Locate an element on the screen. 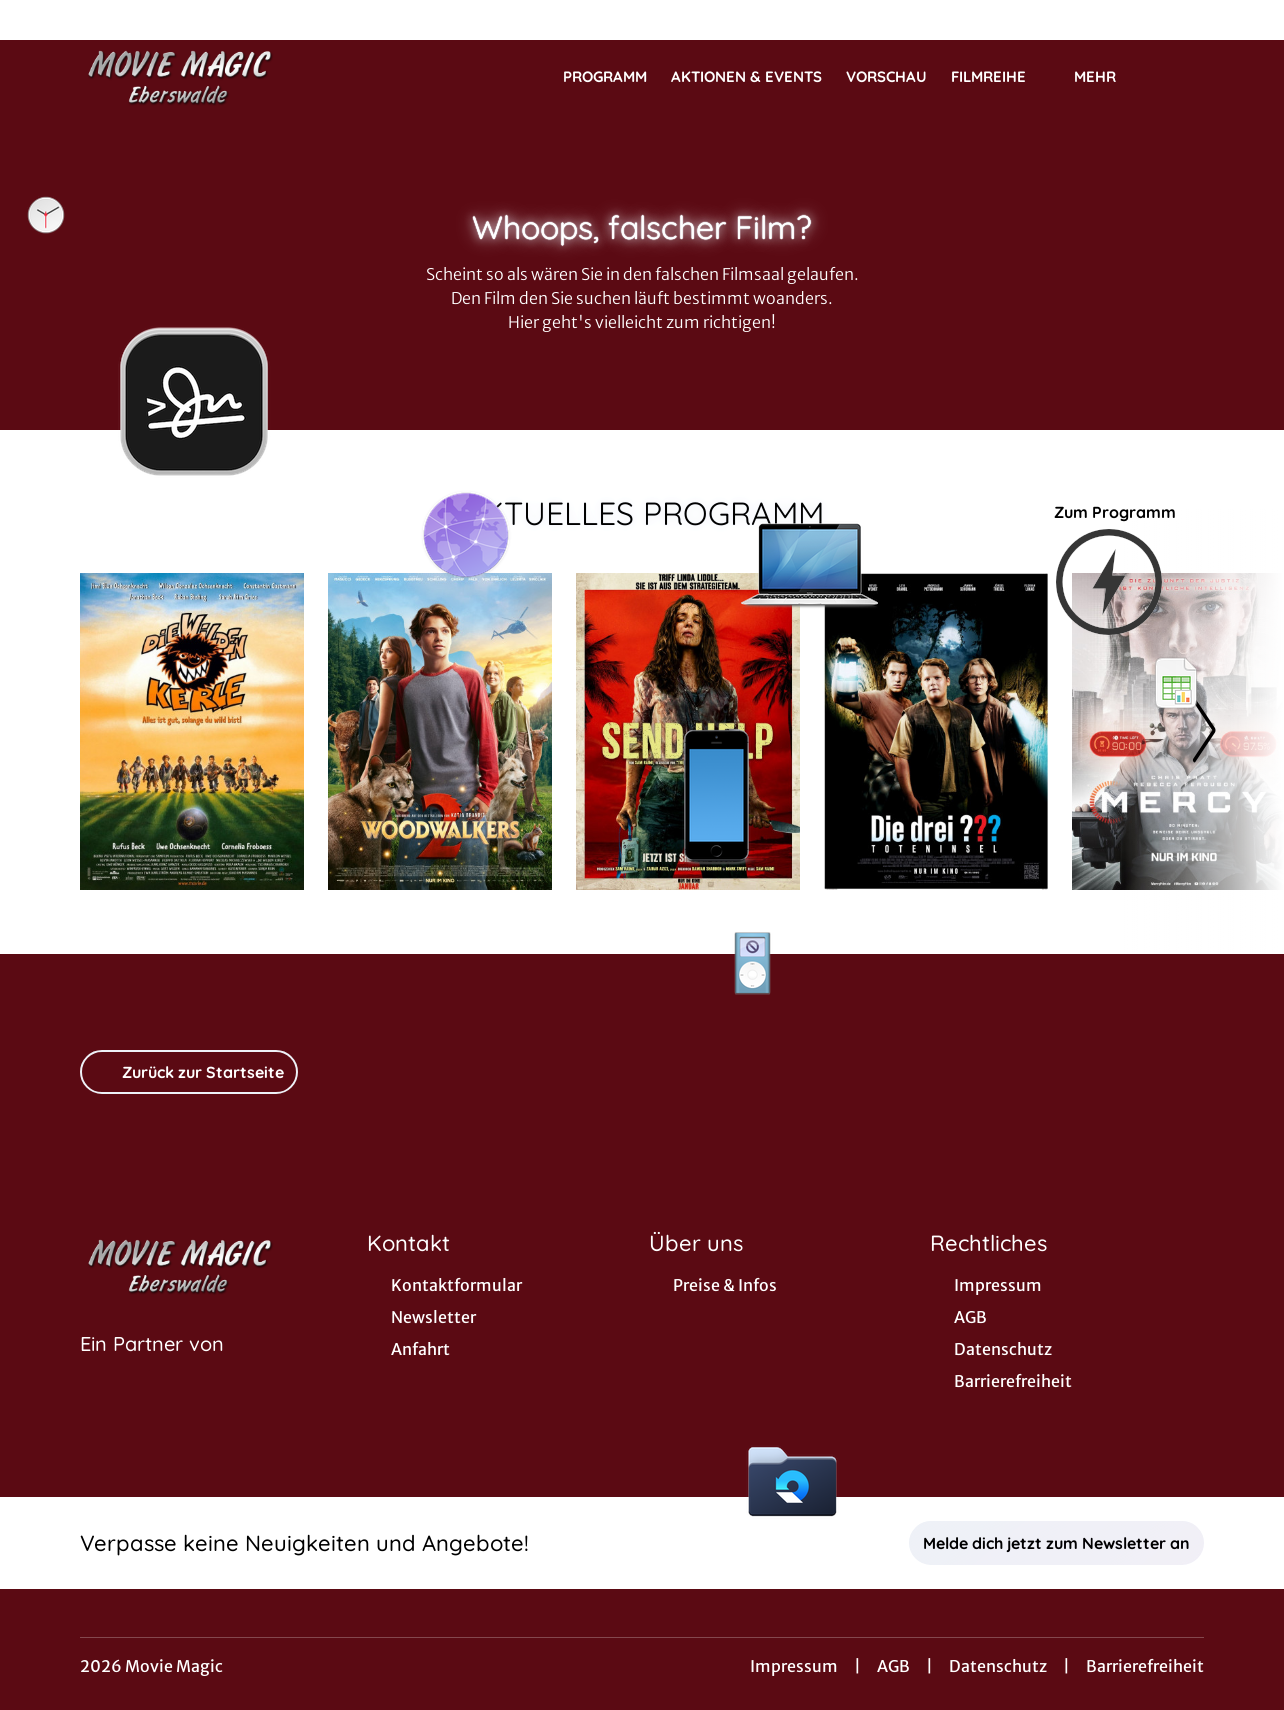  open secretive app for secure key management is located at coordinates (194, 402).